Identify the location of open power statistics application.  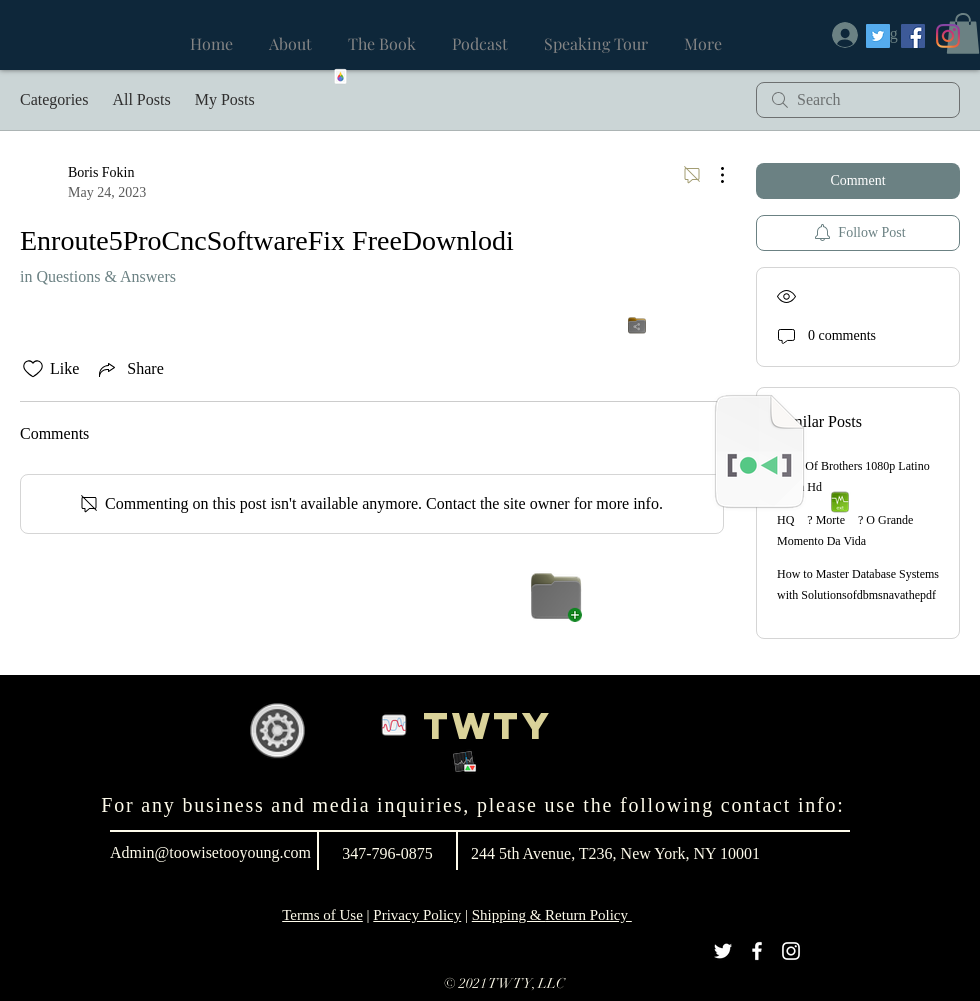
(394, 725).